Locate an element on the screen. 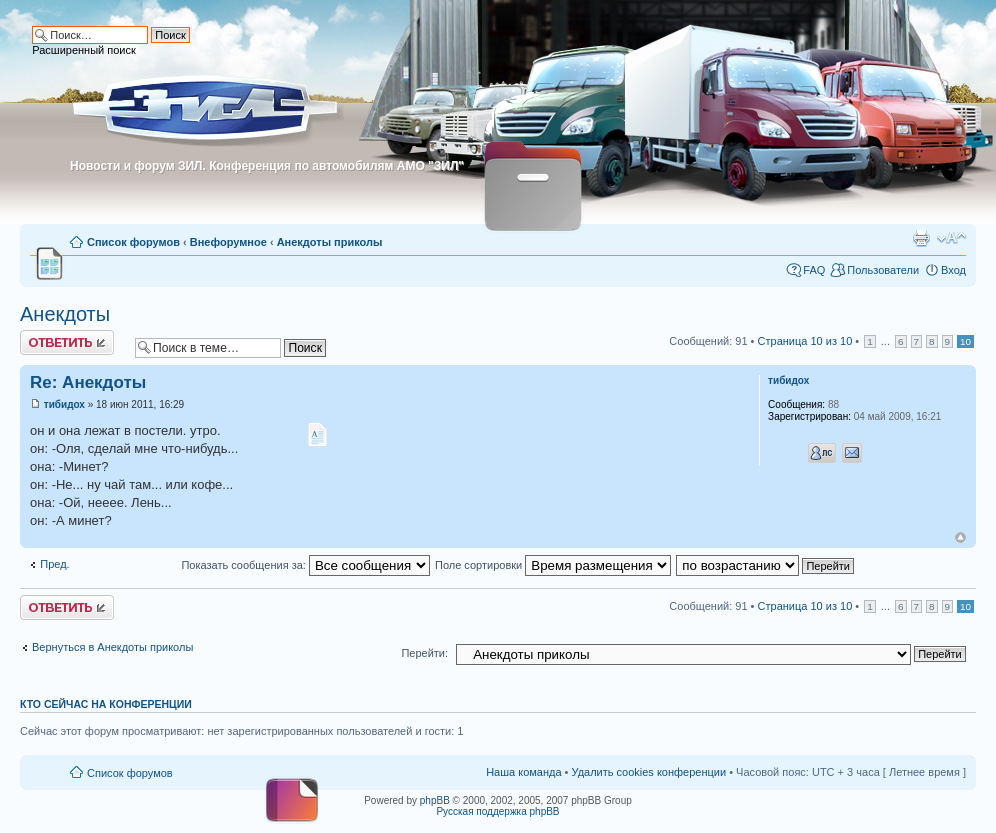 The width and height of the screenshot is (996, 833). libreoffice master document file type is located at coordinates (49, 263).